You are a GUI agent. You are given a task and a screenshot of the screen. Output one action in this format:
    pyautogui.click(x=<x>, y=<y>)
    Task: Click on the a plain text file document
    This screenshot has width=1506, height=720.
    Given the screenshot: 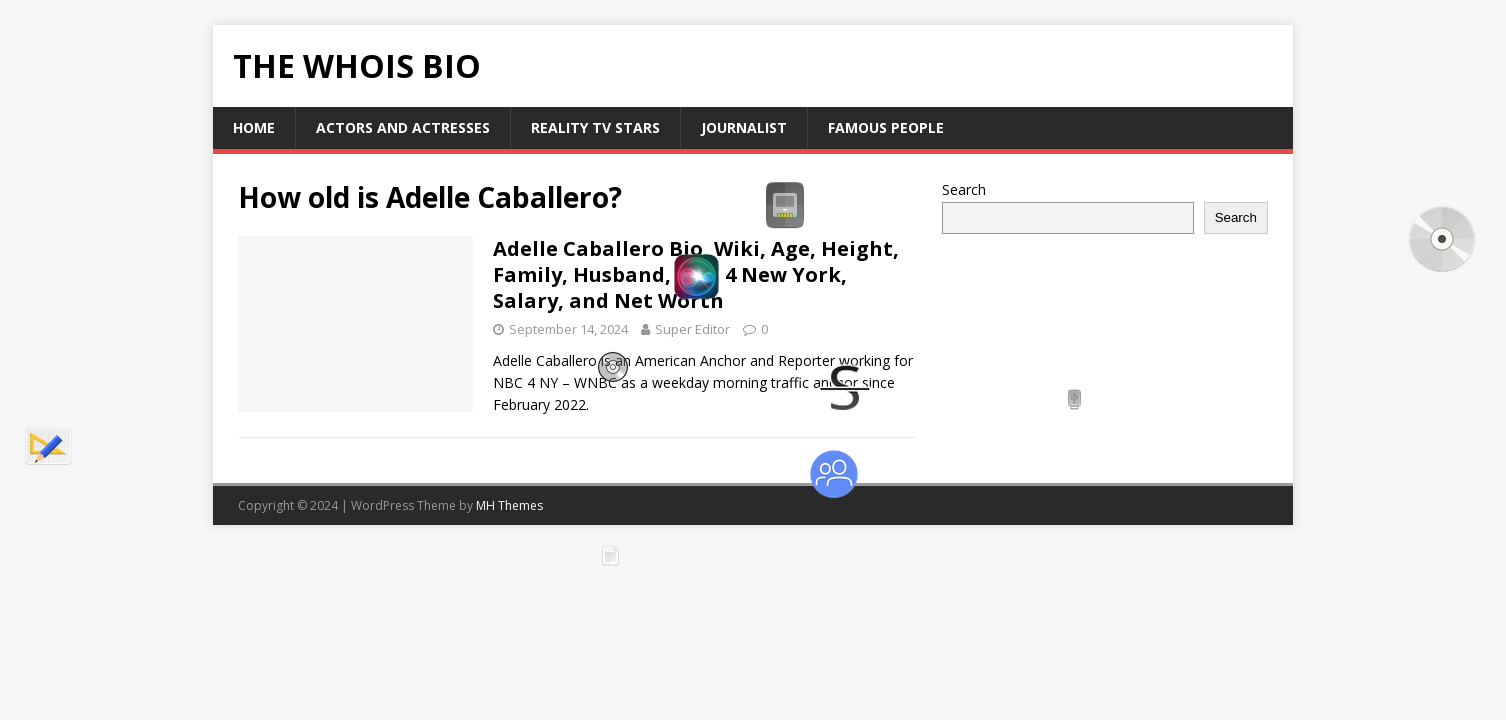 What is the action you would take?
    pyautogui.click(x=610, y=555)
    